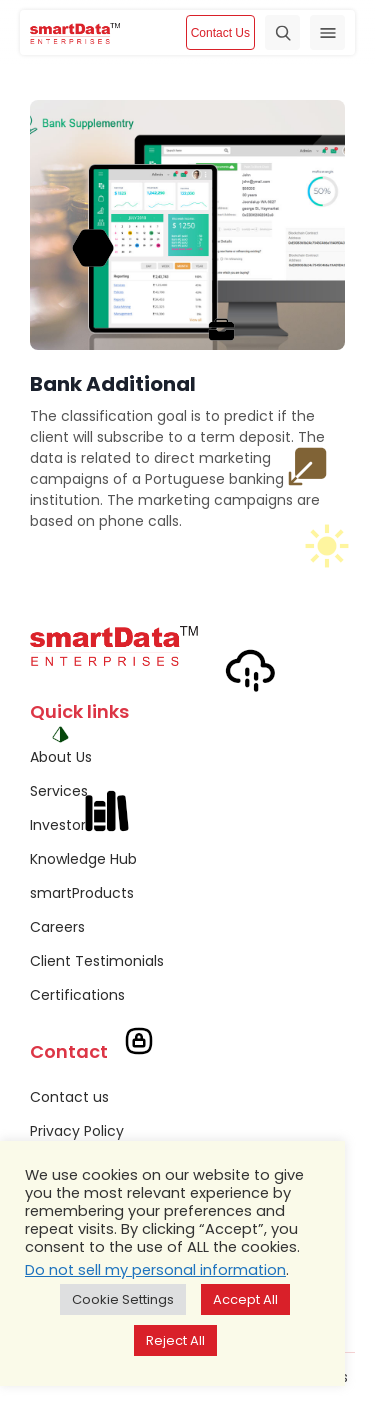 This screenshot has width=375, height=1401. I want to click on toggle light mode or bright display, so click(327, 546).